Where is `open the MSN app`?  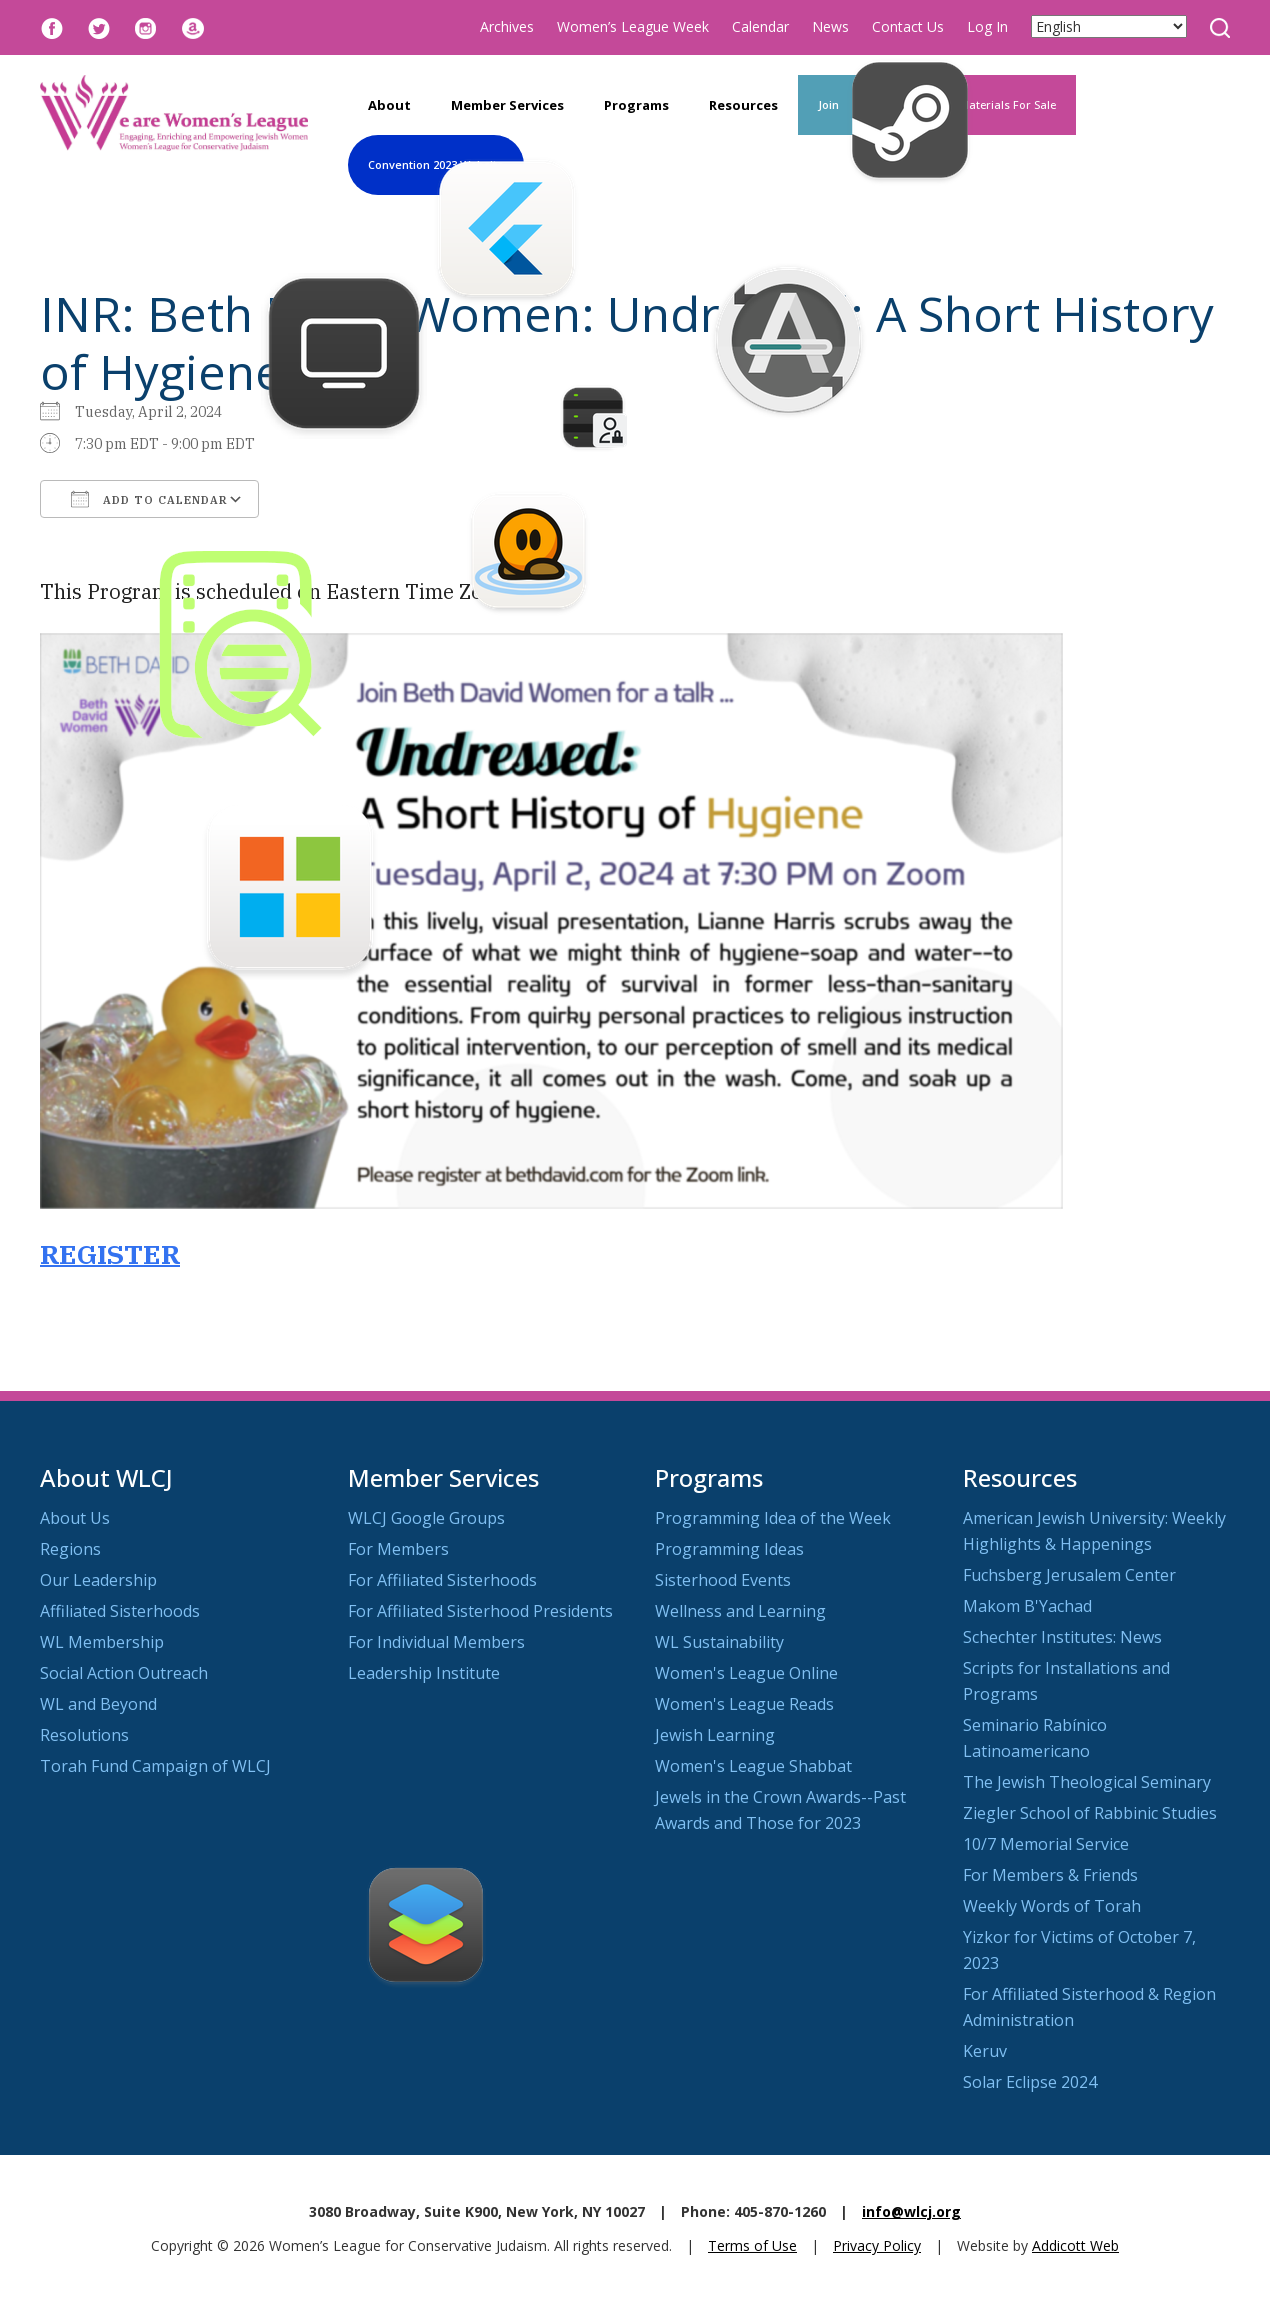 open the MSN app is located at coordinates (290, 887).